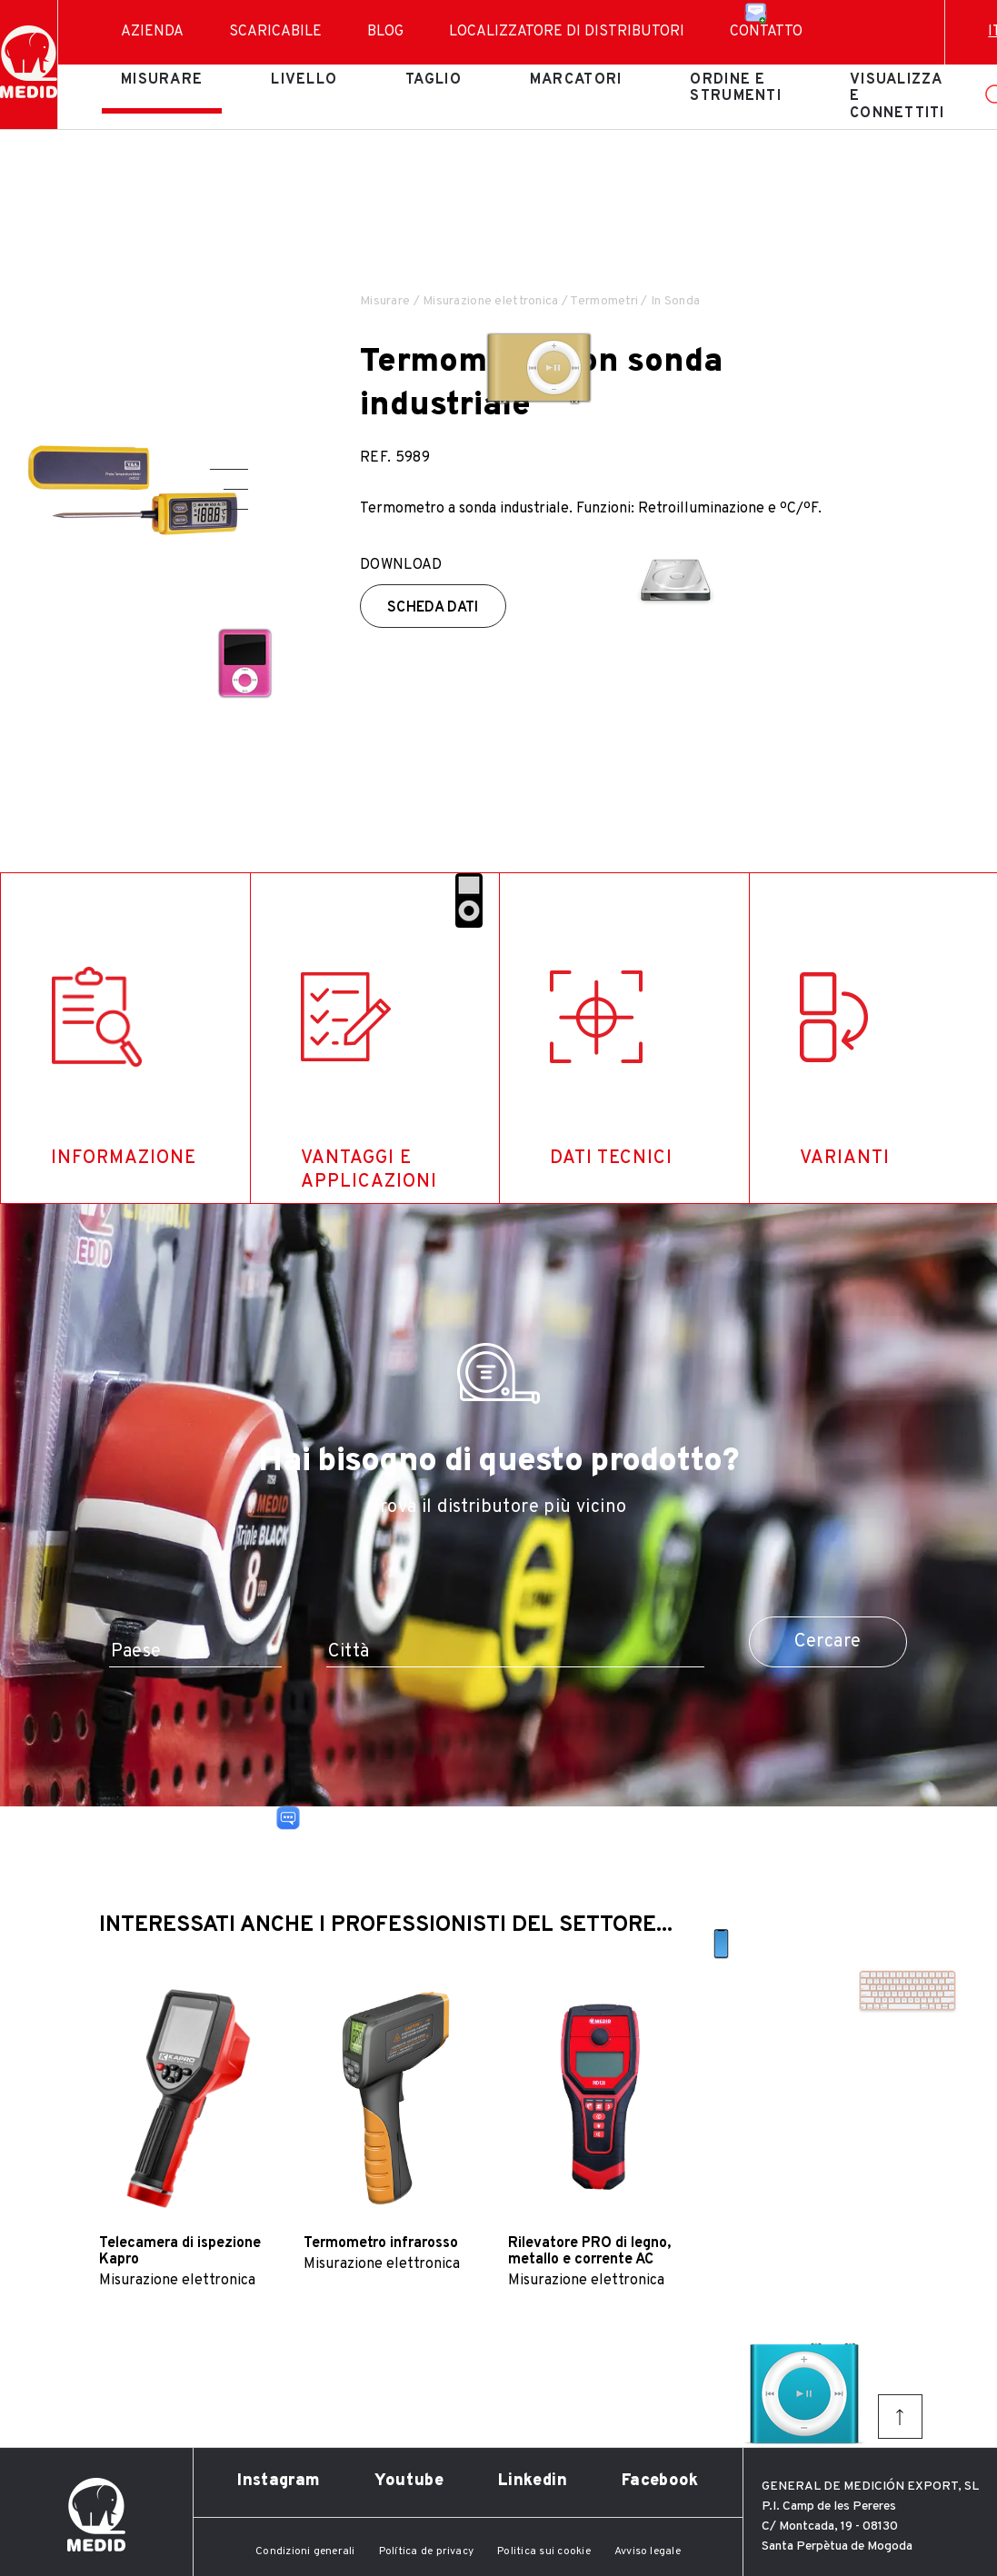 This screenshot has width=997, height=2576. Describe the element at coordinates (804, 2393) in the screenshot. I see `iPod shuffle device connected` at that location.